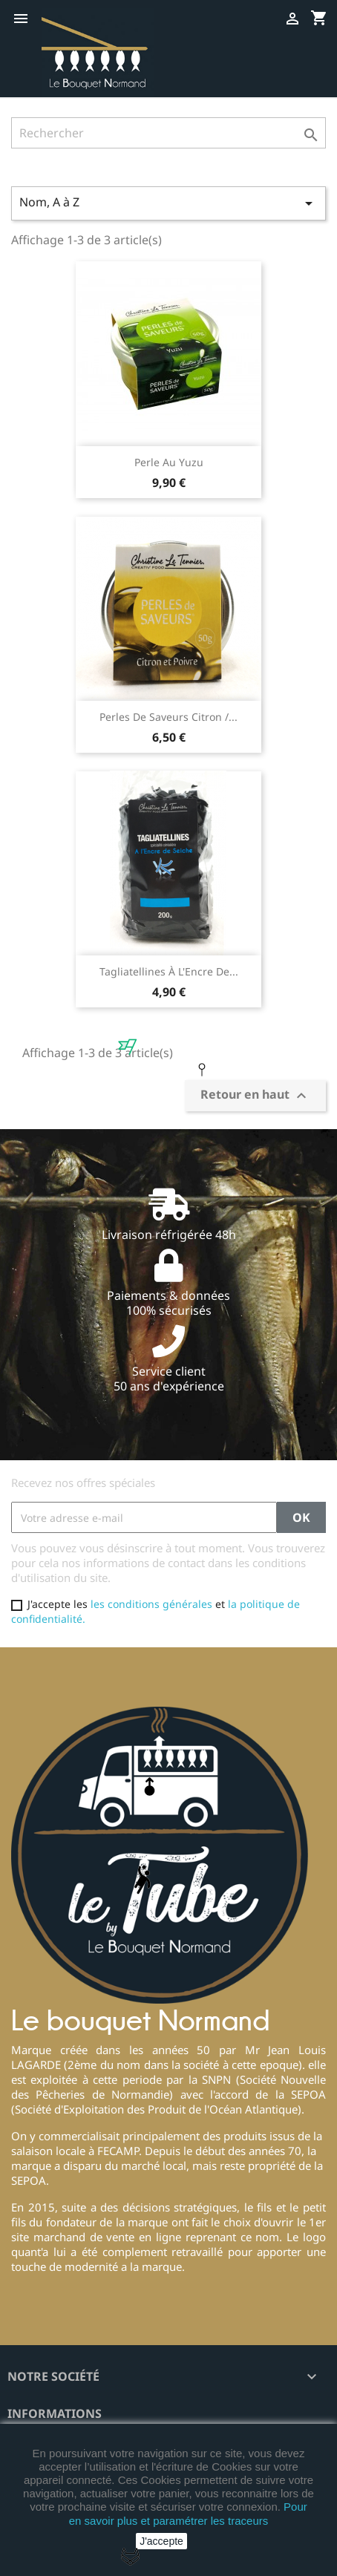  Describe the element at coordinates (142, 1879) in the screenshot. I see `access handball sports content` at that location.